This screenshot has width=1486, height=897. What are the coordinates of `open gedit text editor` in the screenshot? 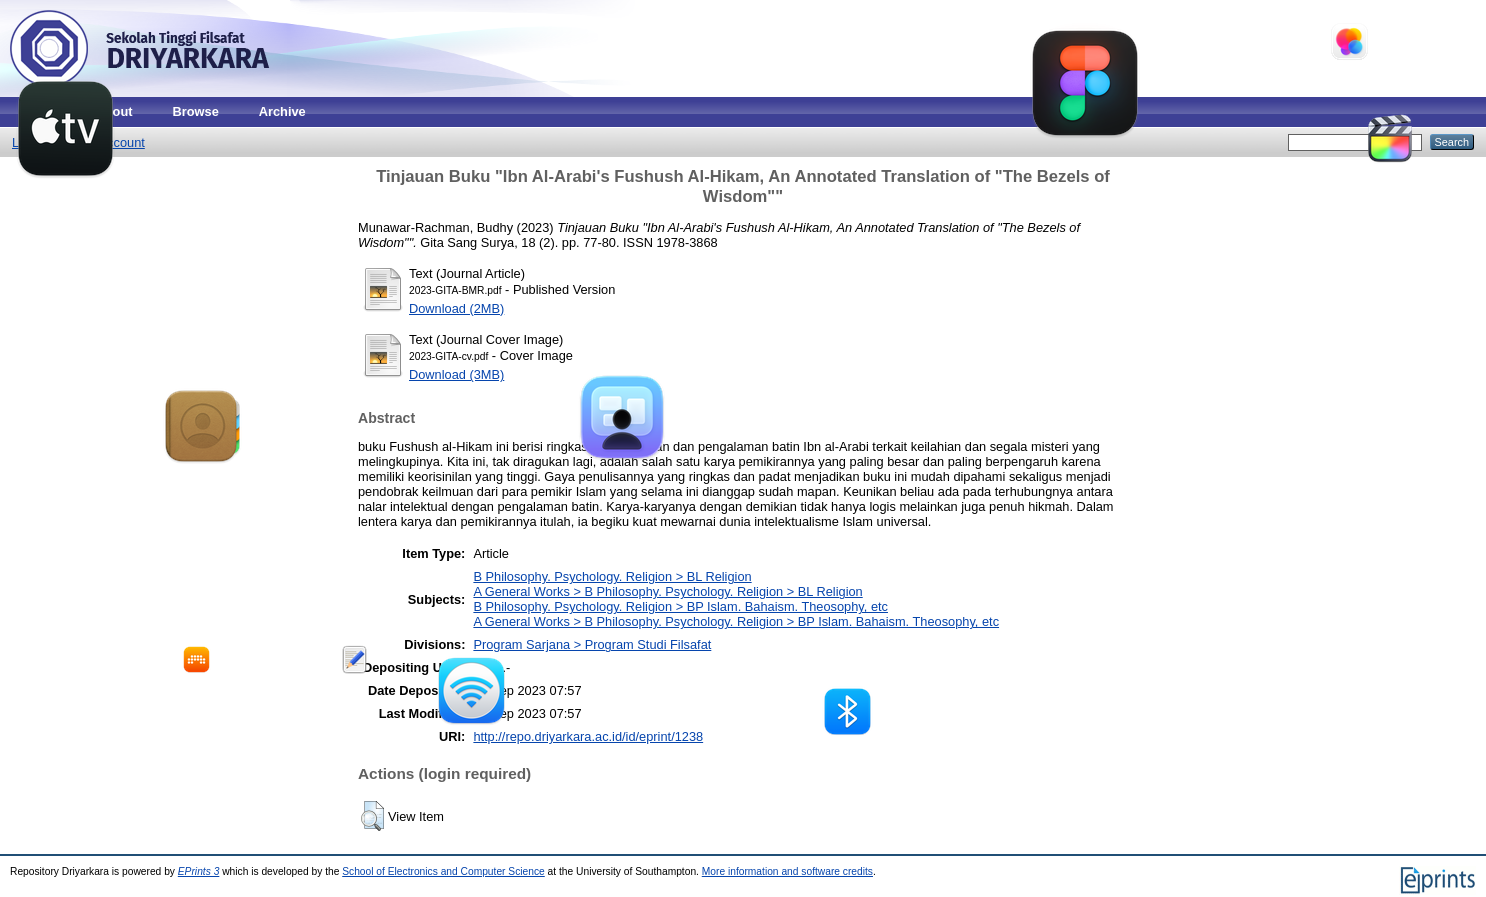 It's located at (354, 659).